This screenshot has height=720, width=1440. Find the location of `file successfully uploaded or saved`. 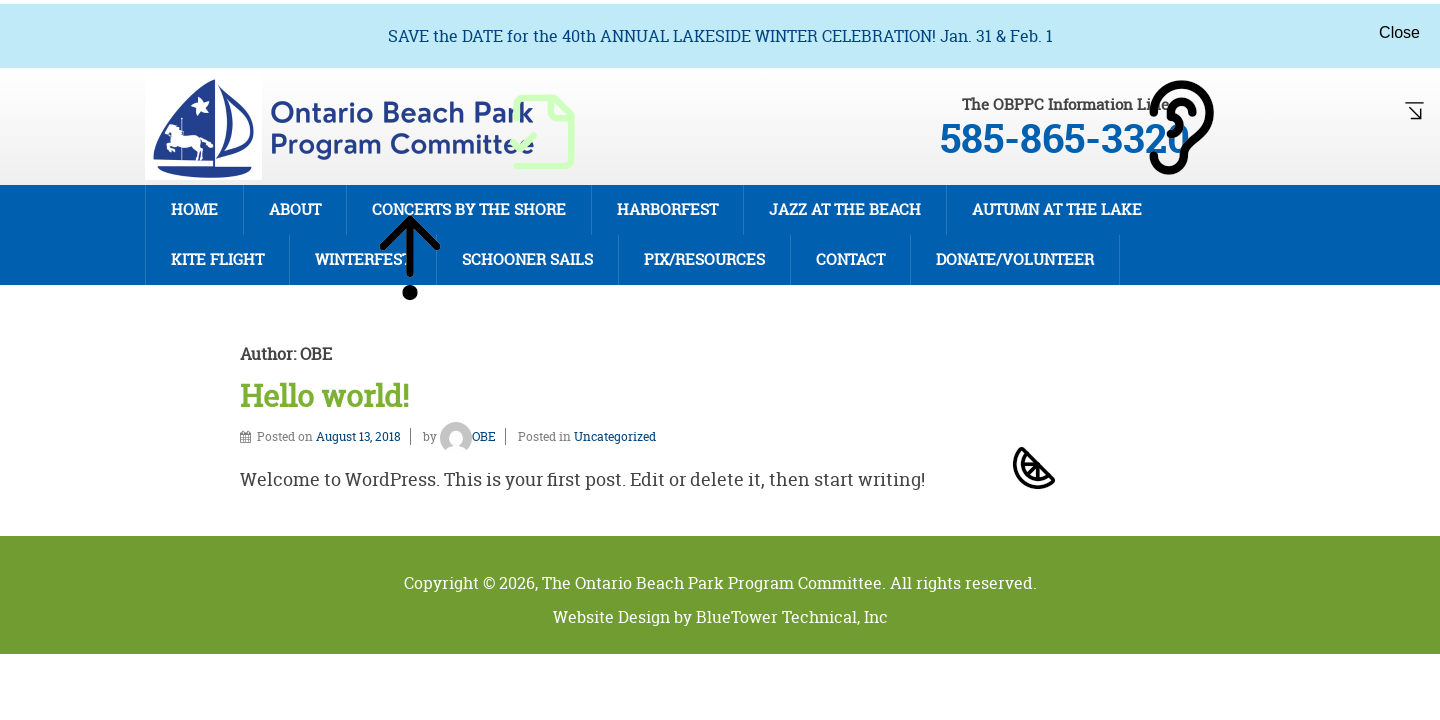

file successfully uploaded or saved is located at coordinates (544, 132).